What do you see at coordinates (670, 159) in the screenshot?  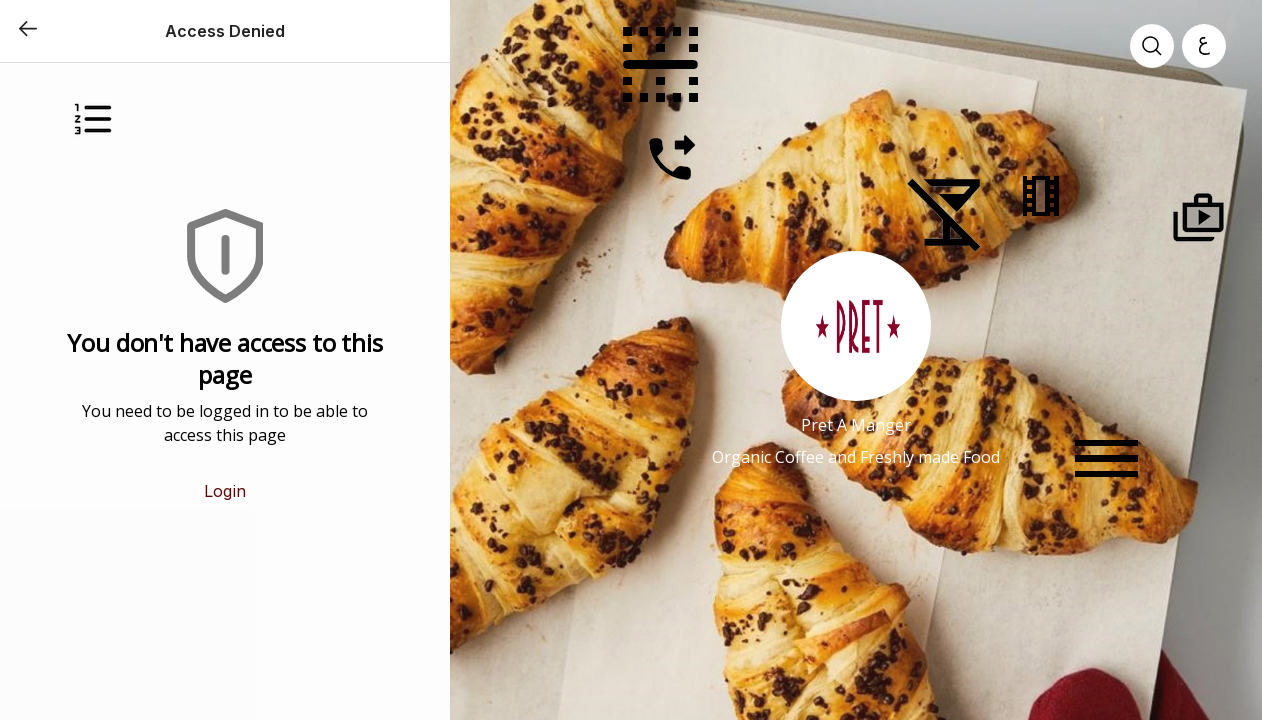 I see `indicates a forwarded call` at bounding box center [670, 159].